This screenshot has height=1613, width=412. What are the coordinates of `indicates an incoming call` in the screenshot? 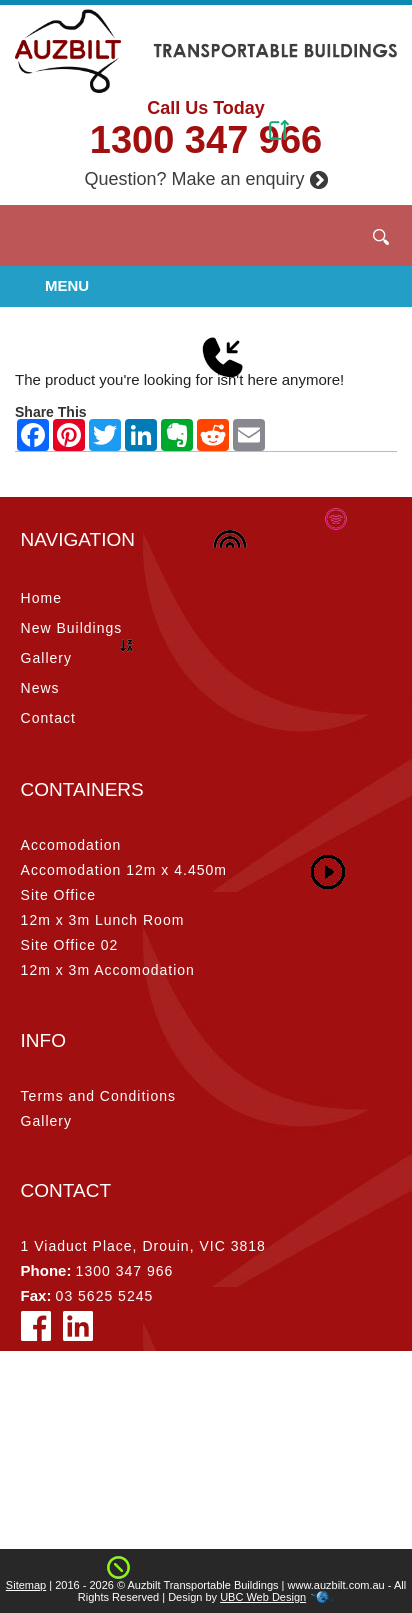 It's located at (223, 356).